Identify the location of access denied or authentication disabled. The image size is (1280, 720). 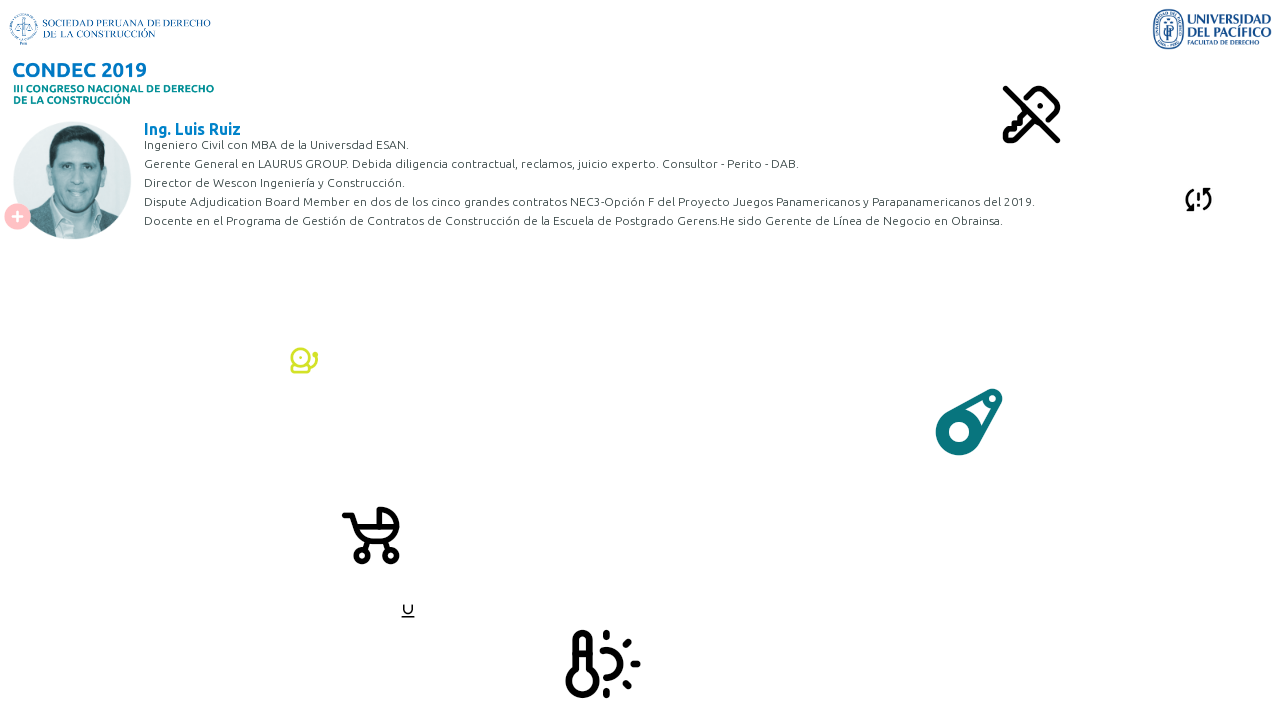
(1031, 114).